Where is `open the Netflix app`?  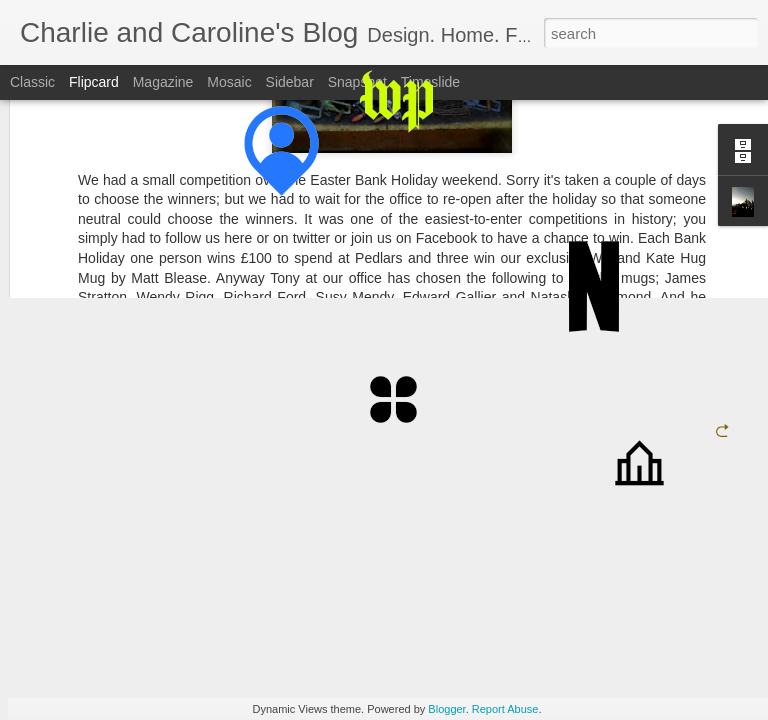
open the Netflix app is located at coordinates (594, 287).